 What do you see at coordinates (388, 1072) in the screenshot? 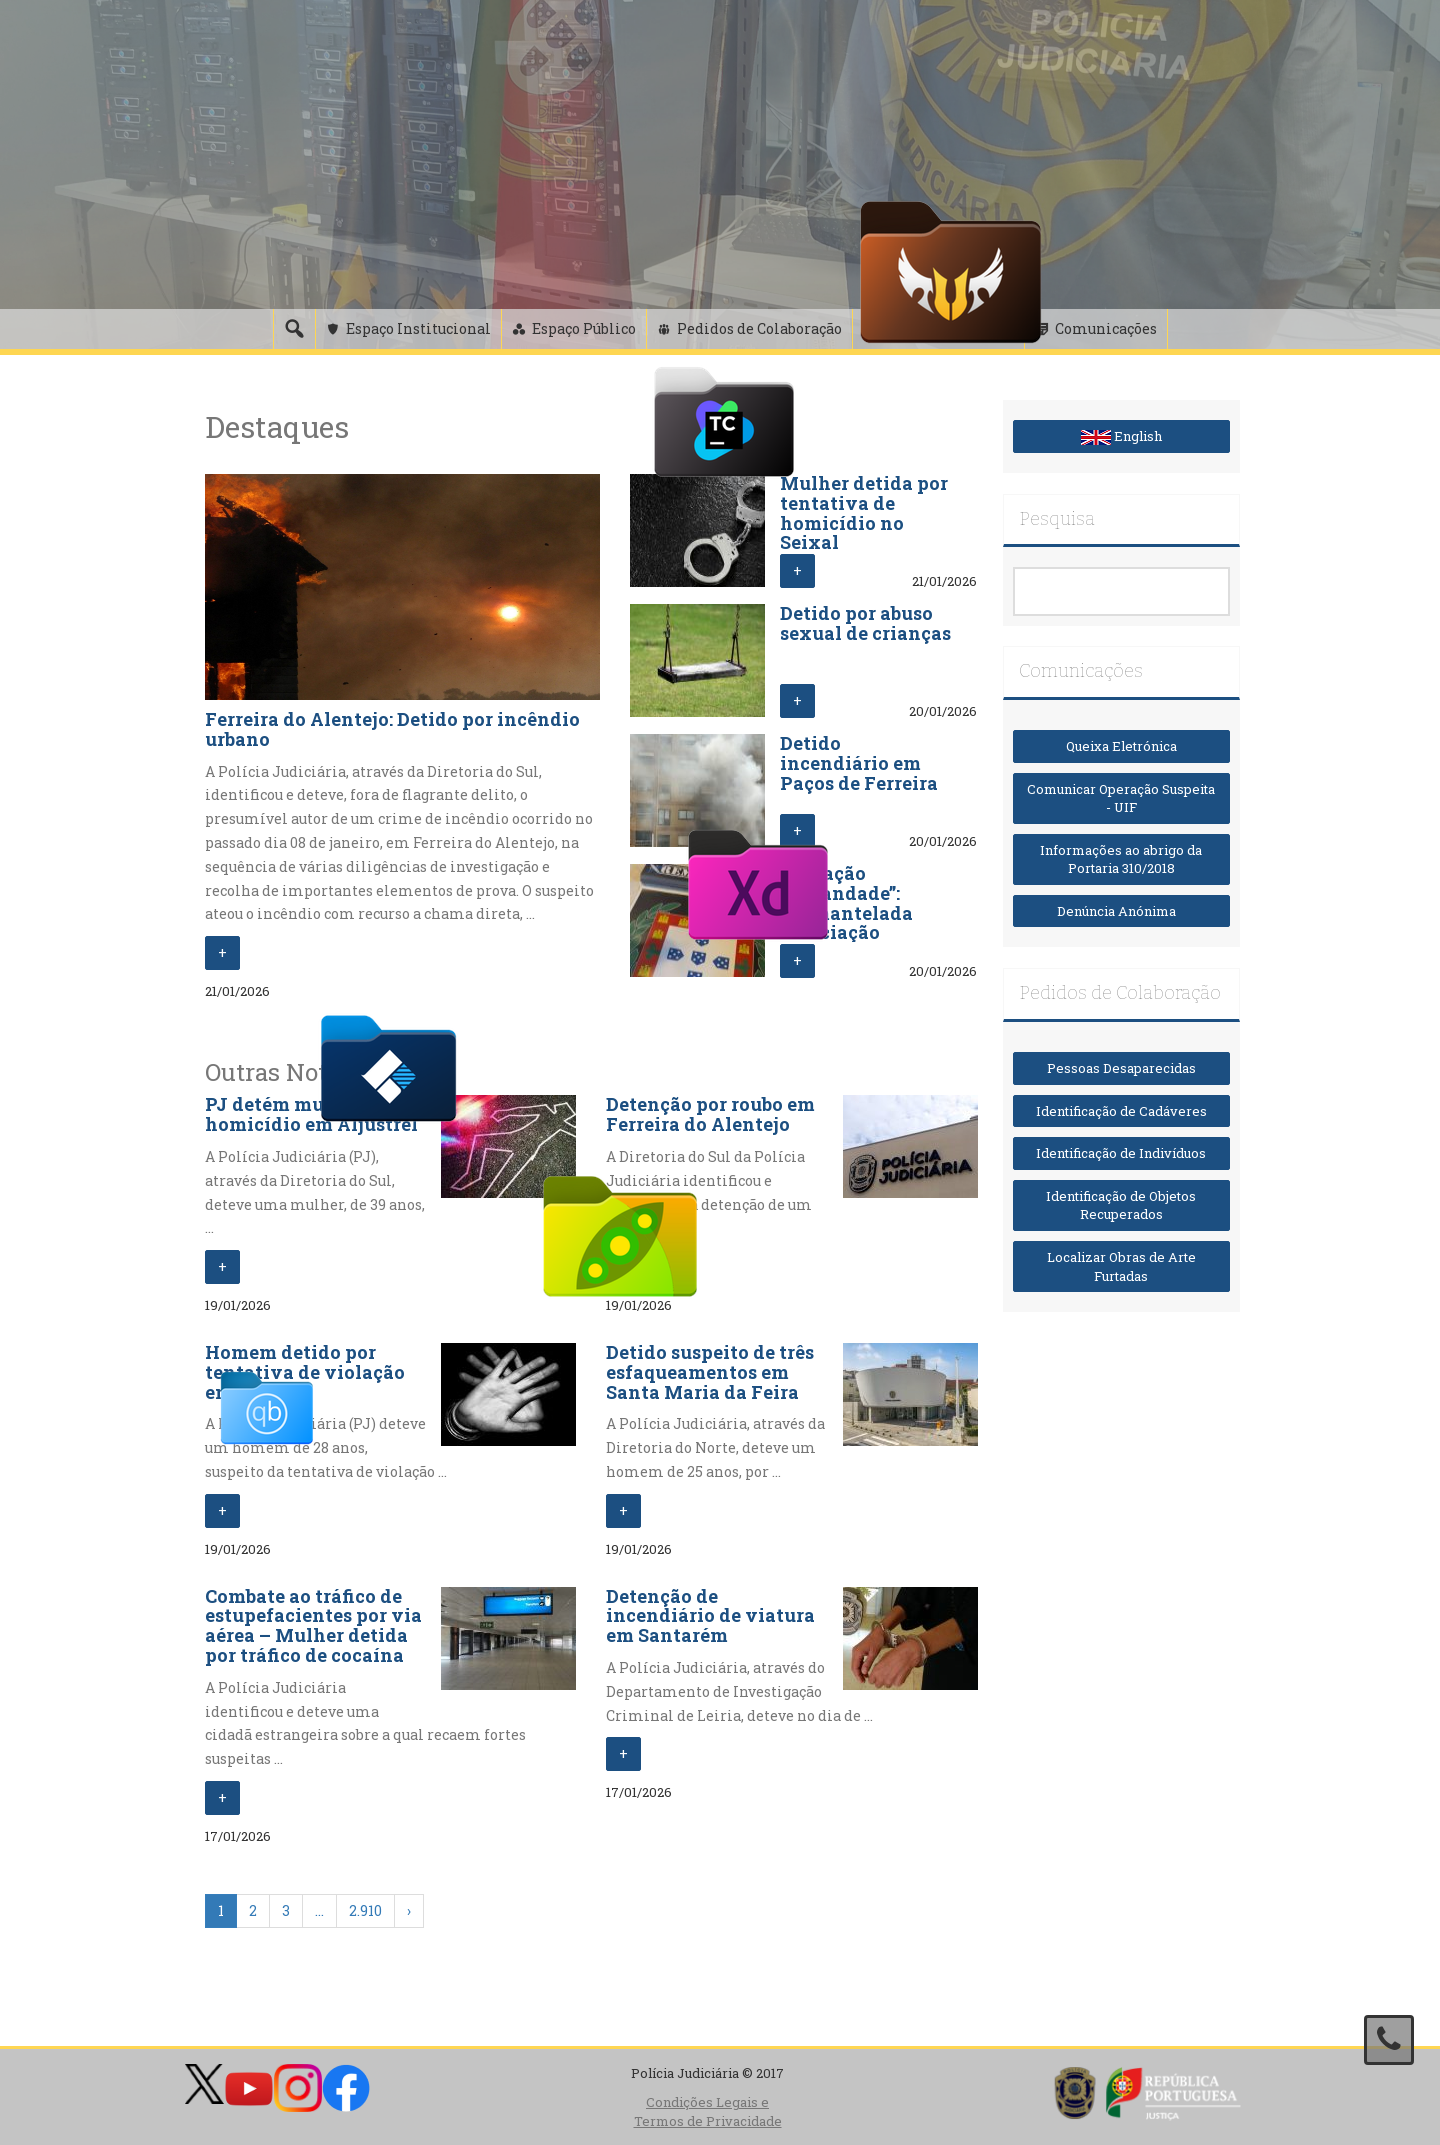
I see `open wondershare recoverit project folder` at bounding box center [388, 1072].